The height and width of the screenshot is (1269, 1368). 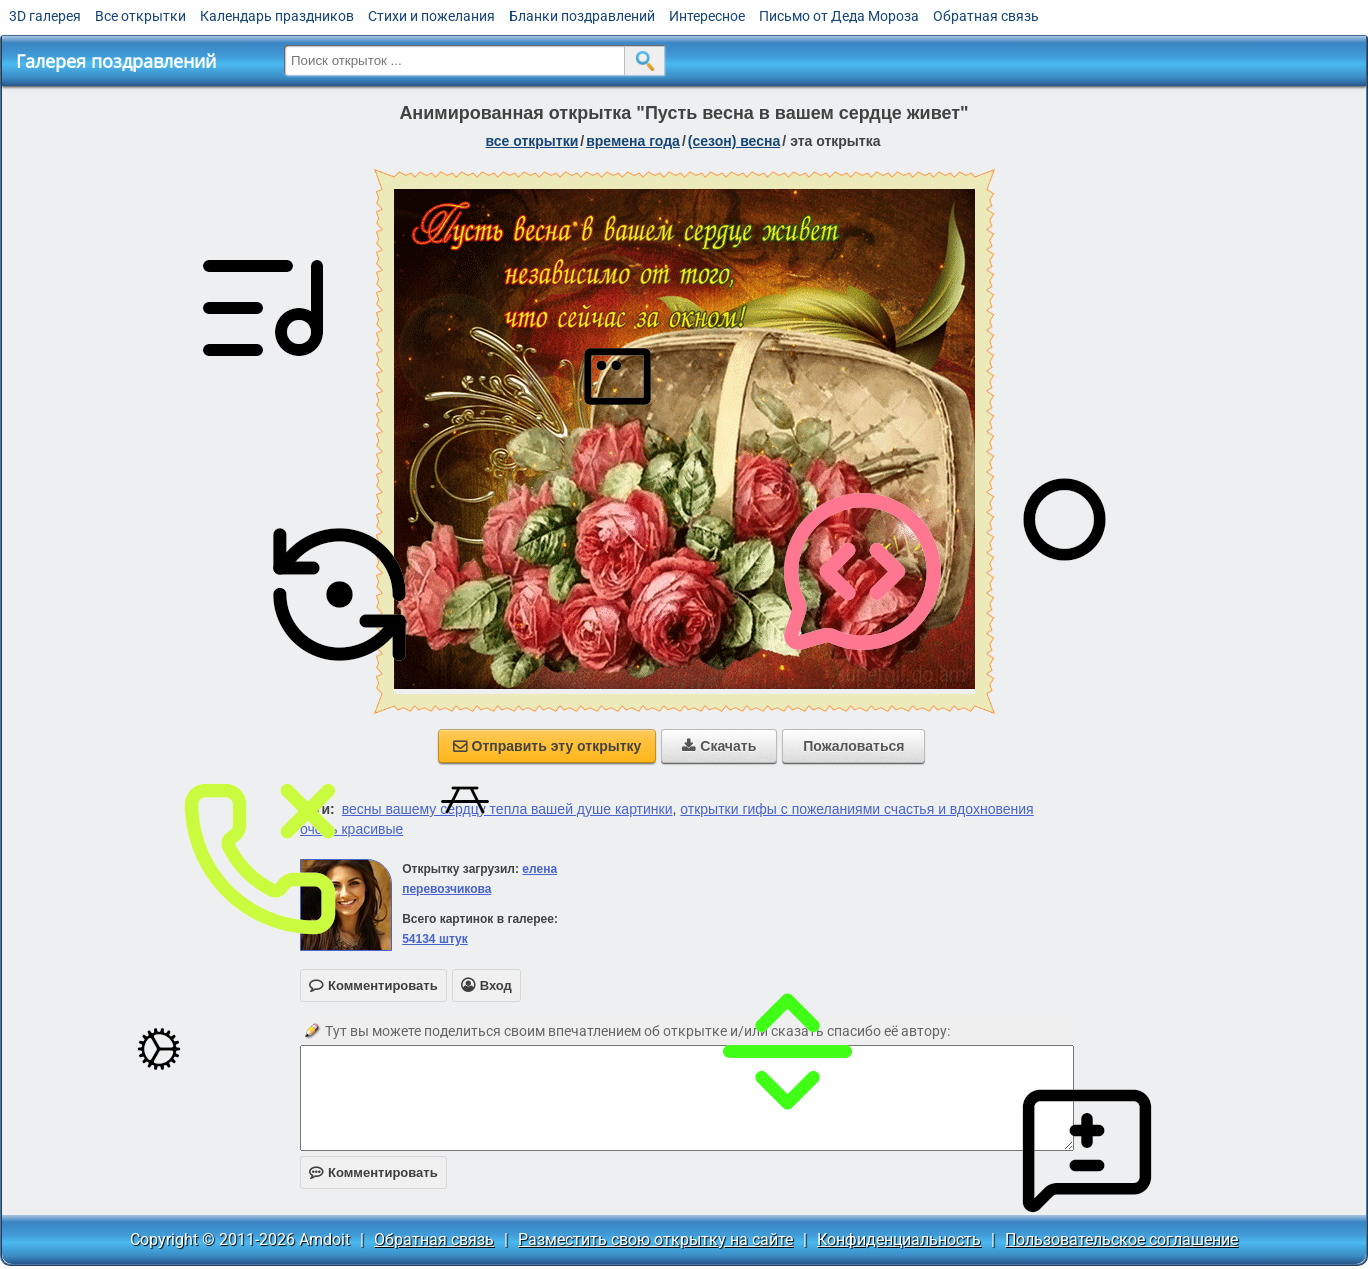 What do you see at coordinates (159, 1049) in the screenshot?
I see `access settings` at bounding box center [159, 1049].